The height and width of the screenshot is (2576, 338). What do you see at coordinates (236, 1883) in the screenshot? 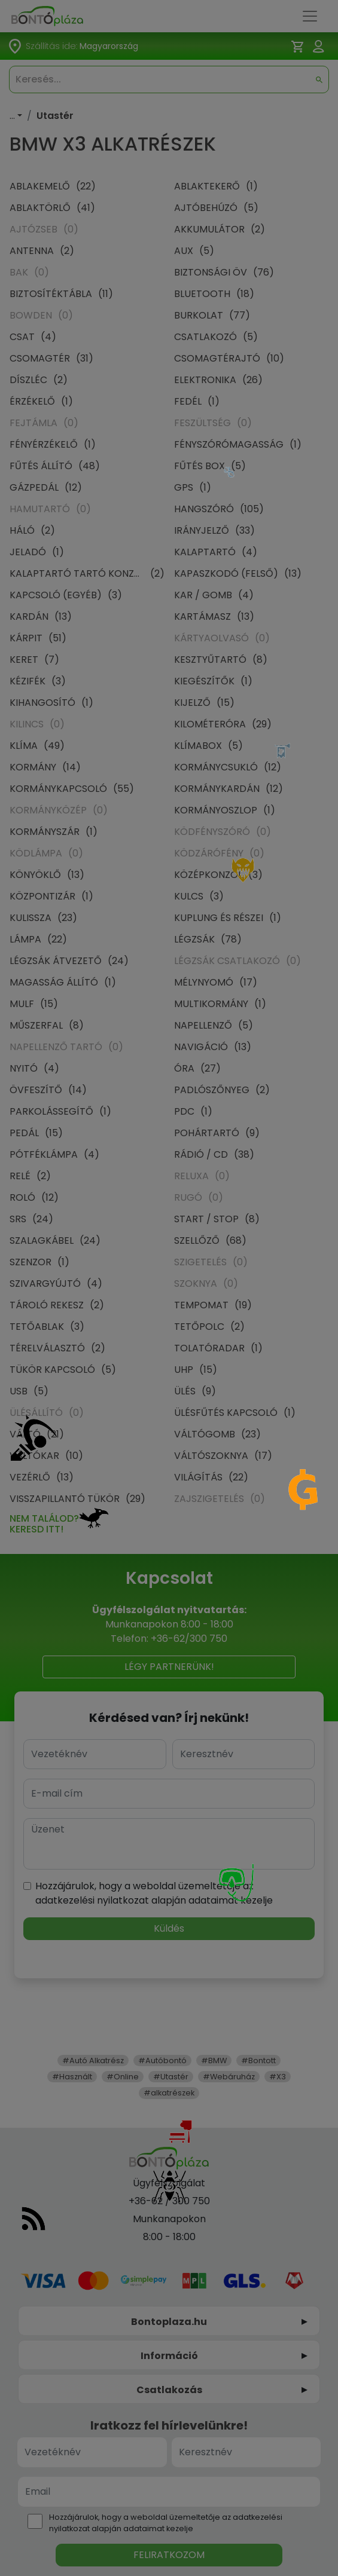
I see `access scuba diving or underwater activities` at bounding box center [236, 1883].